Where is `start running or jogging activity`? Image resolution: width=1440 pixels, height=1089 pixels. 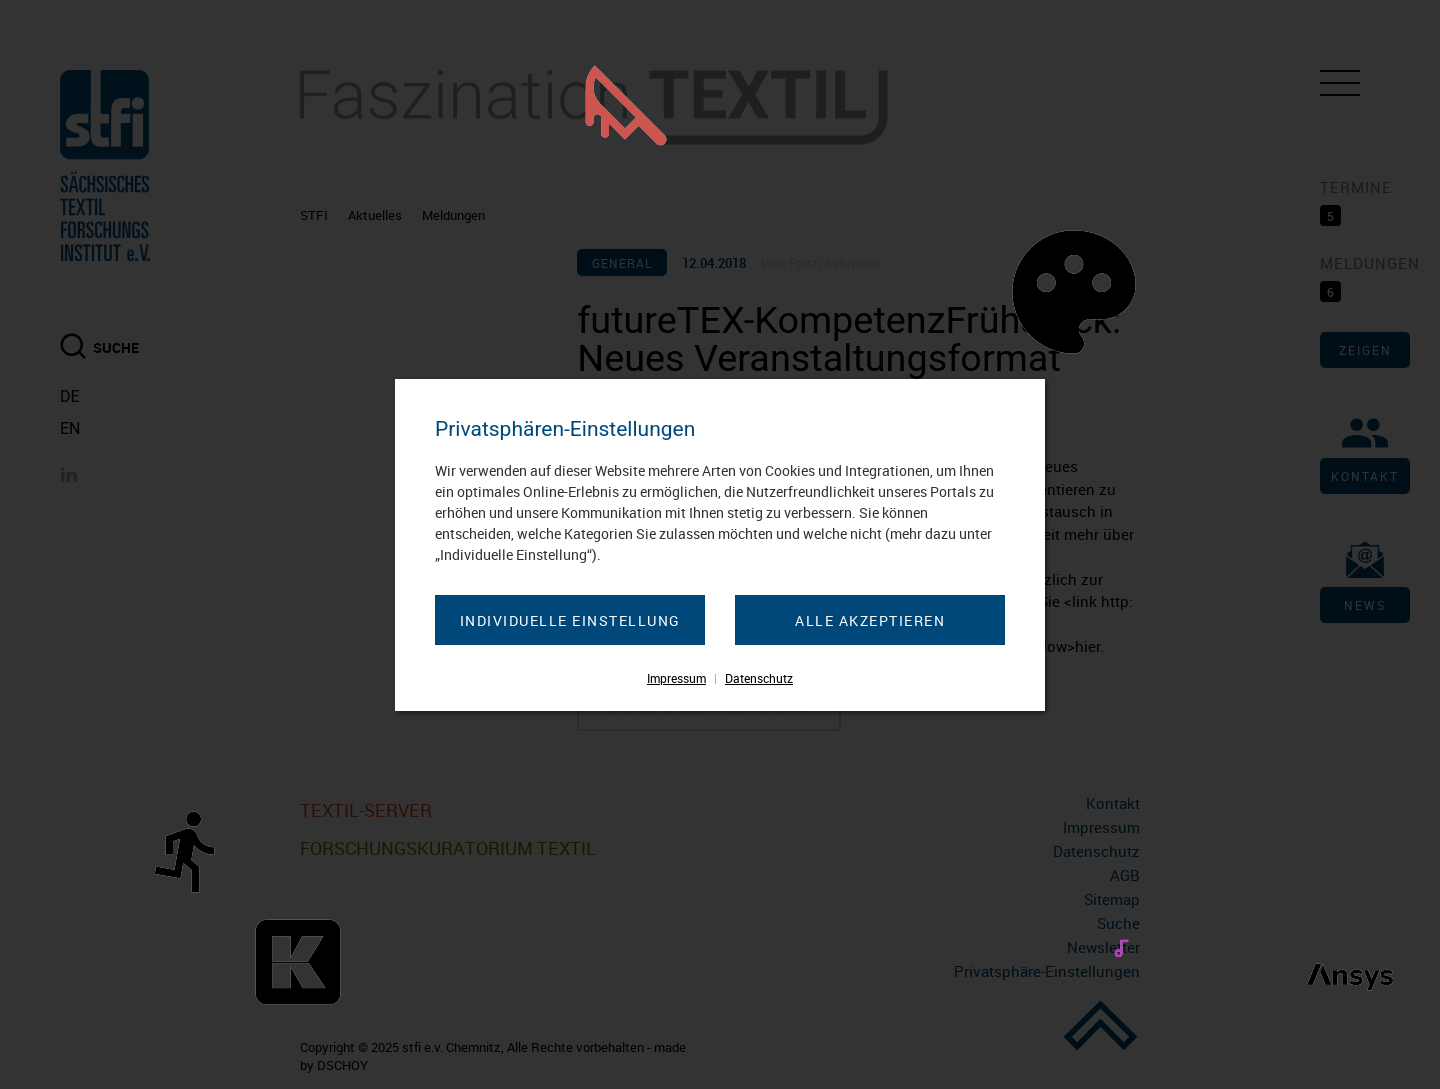
start running or jogging activity is located at coordinates (188, 851).